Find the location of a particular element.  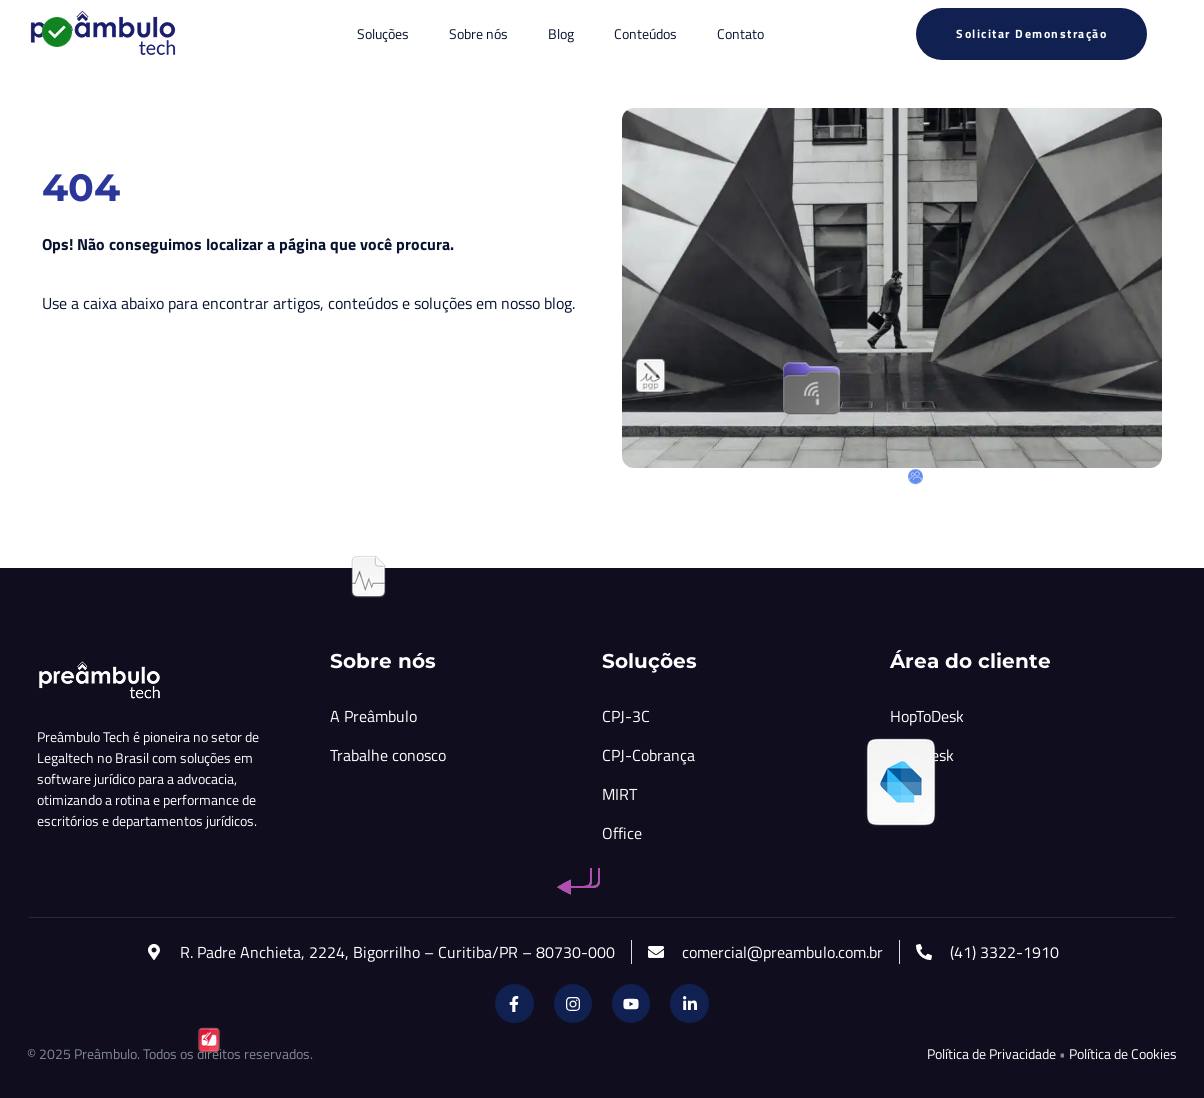

switch between user accounts is located at coordinates (915, 476).